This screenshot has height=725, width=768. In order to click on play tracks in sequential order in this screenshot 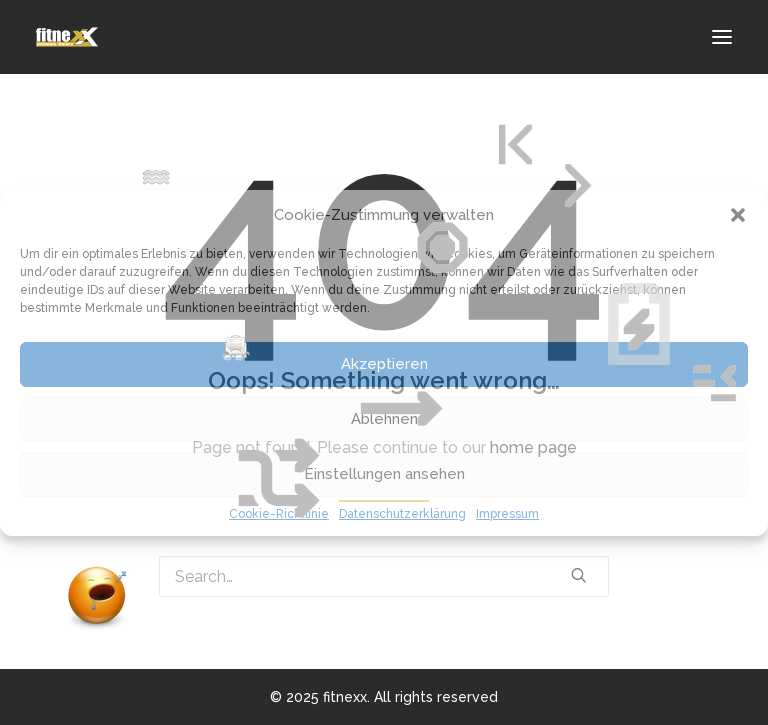, I will do `click(400, 408)`.